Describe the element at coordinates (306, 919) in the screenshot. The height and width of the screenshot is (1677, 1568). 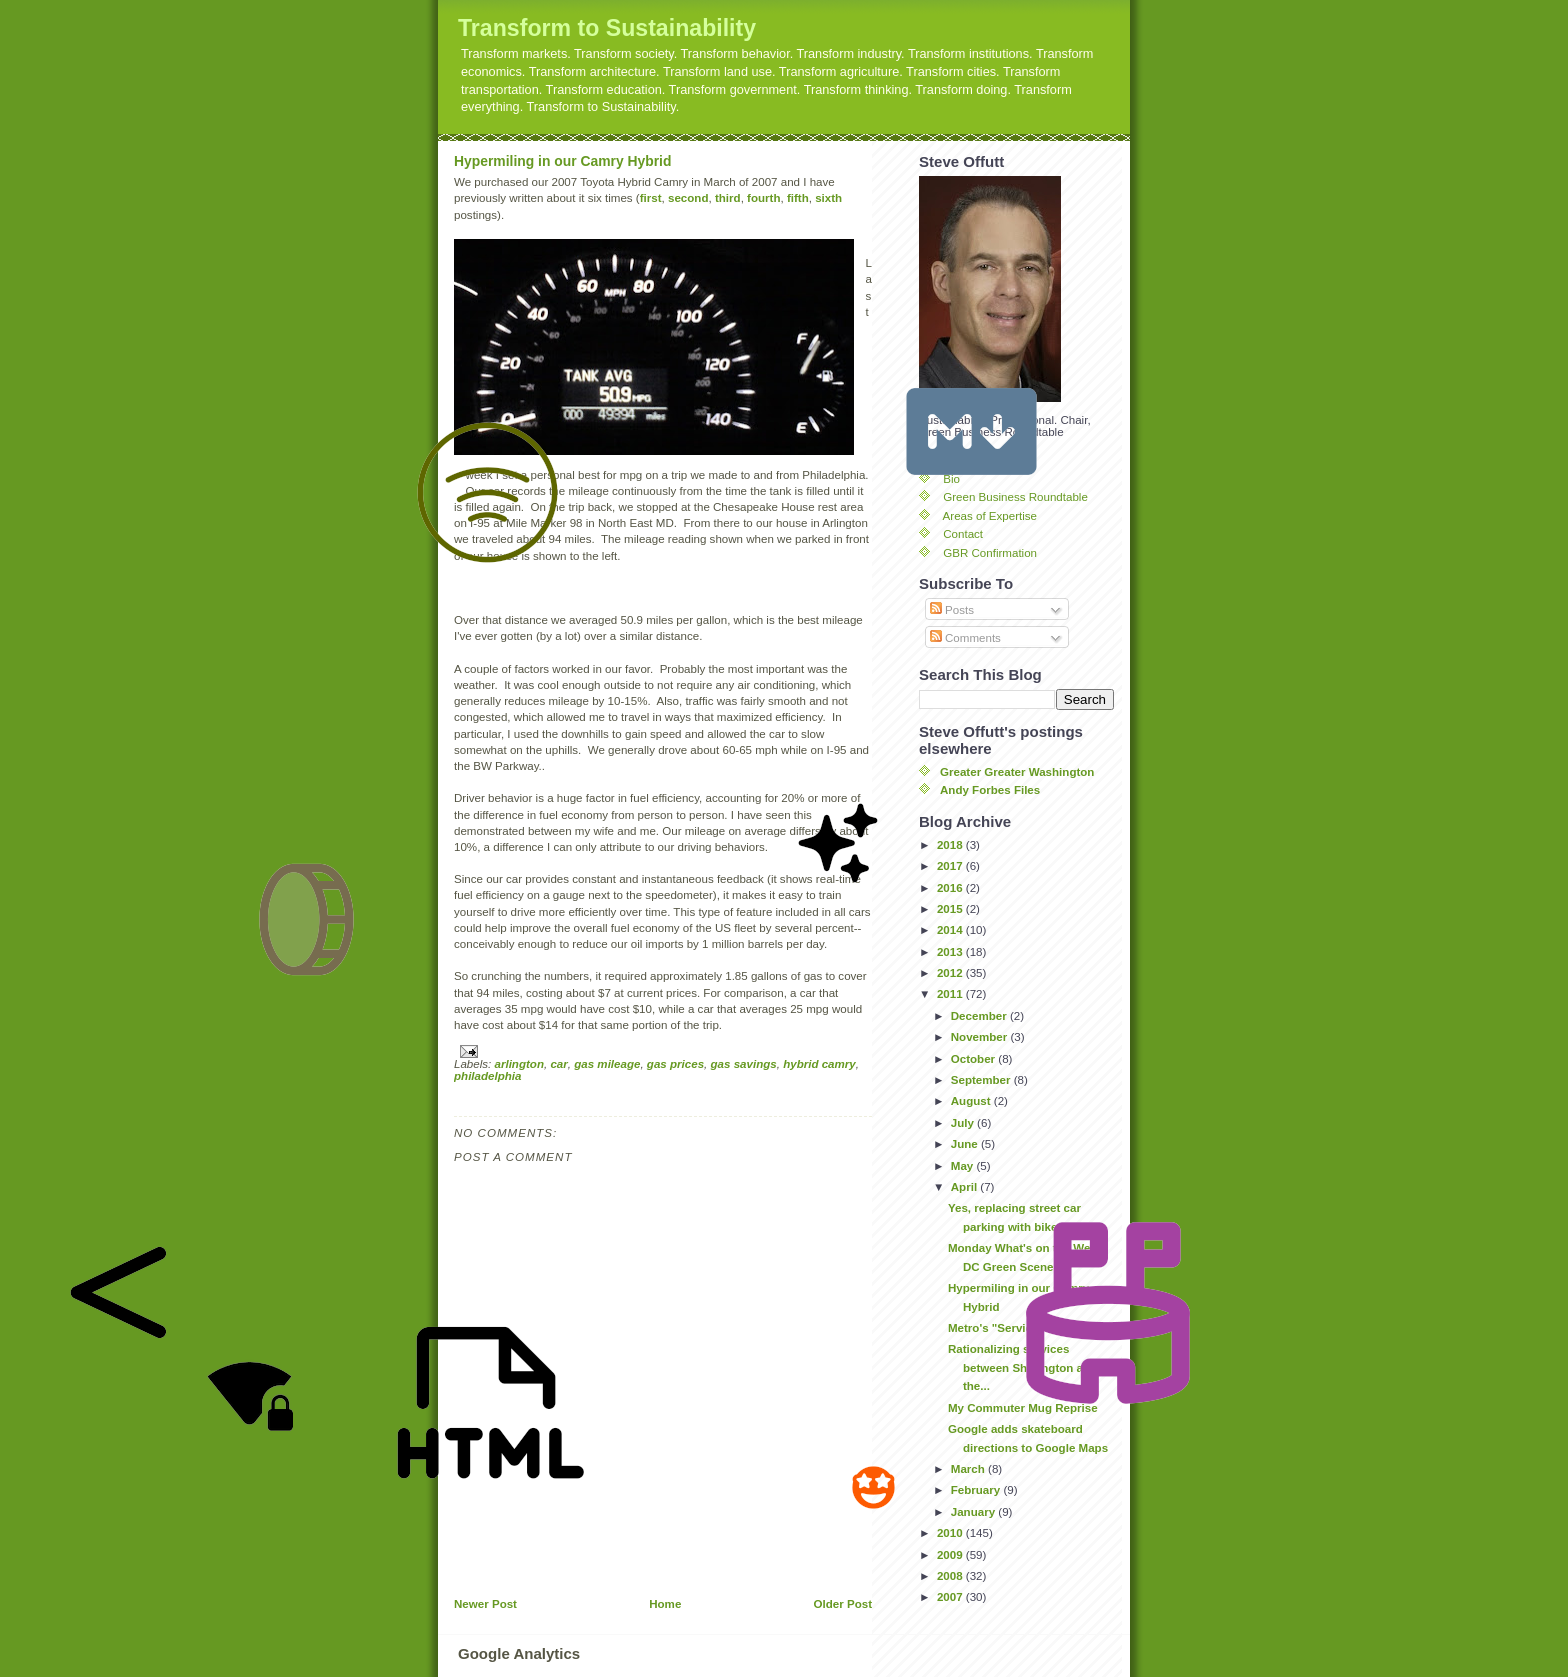
I see `view account balance or credits` at that location.